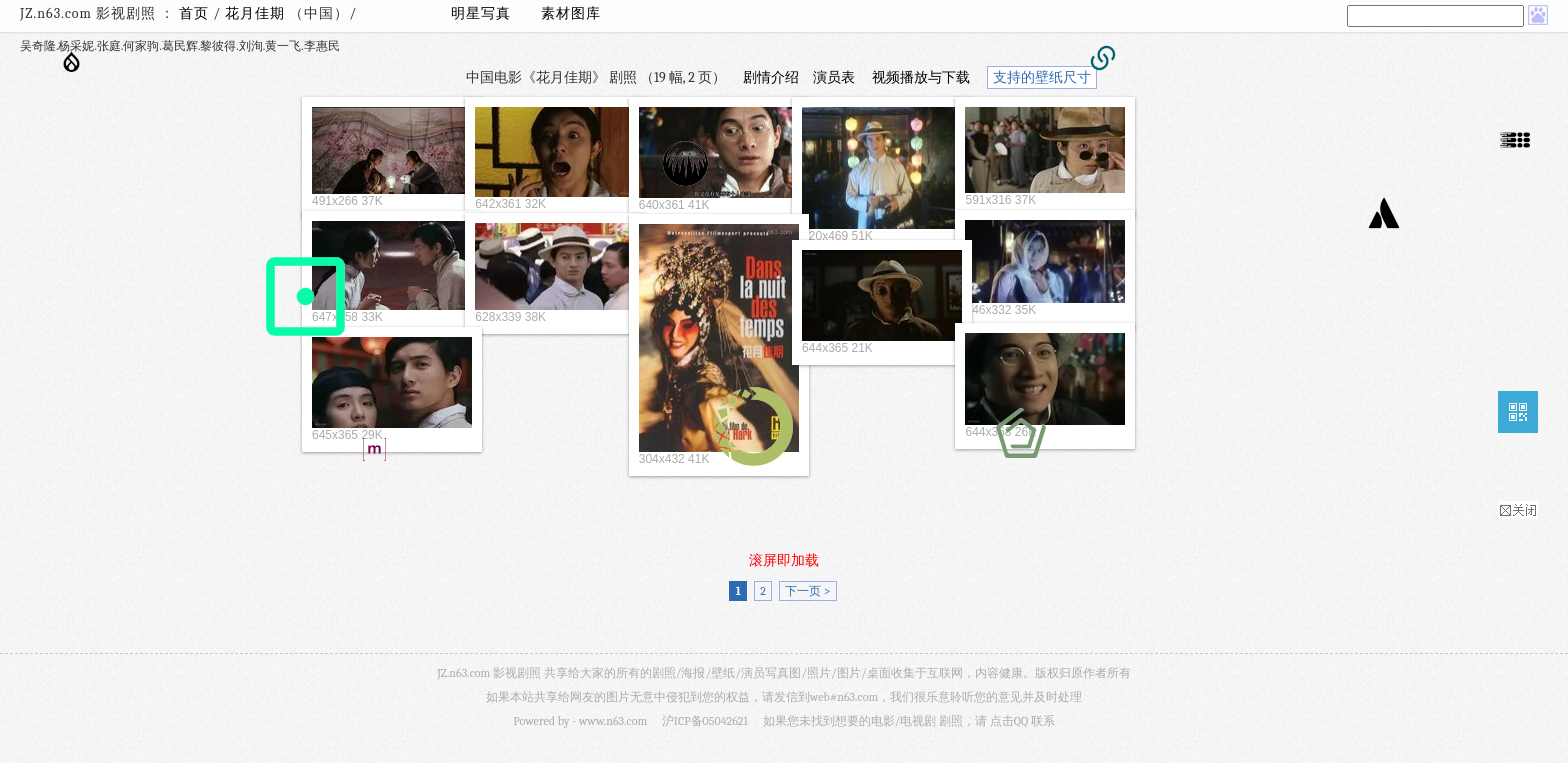  Describe the element at coordinates (1021, 433) in the screenshot. I see `geode geometry dash mod loader logo` at that location.